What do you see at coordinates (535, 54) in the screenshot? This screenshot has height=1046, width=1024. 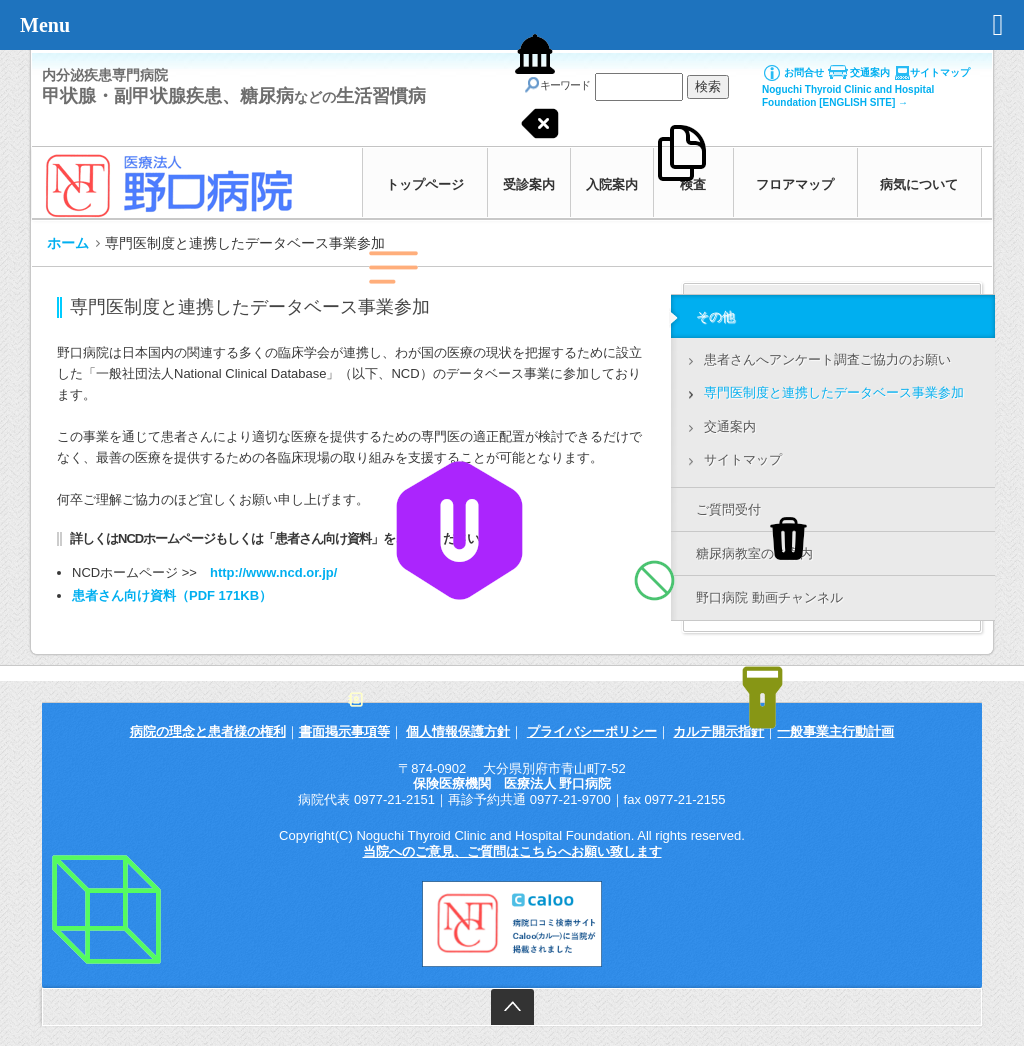 I see `view government or civic services` at bounding box center [535, 54].